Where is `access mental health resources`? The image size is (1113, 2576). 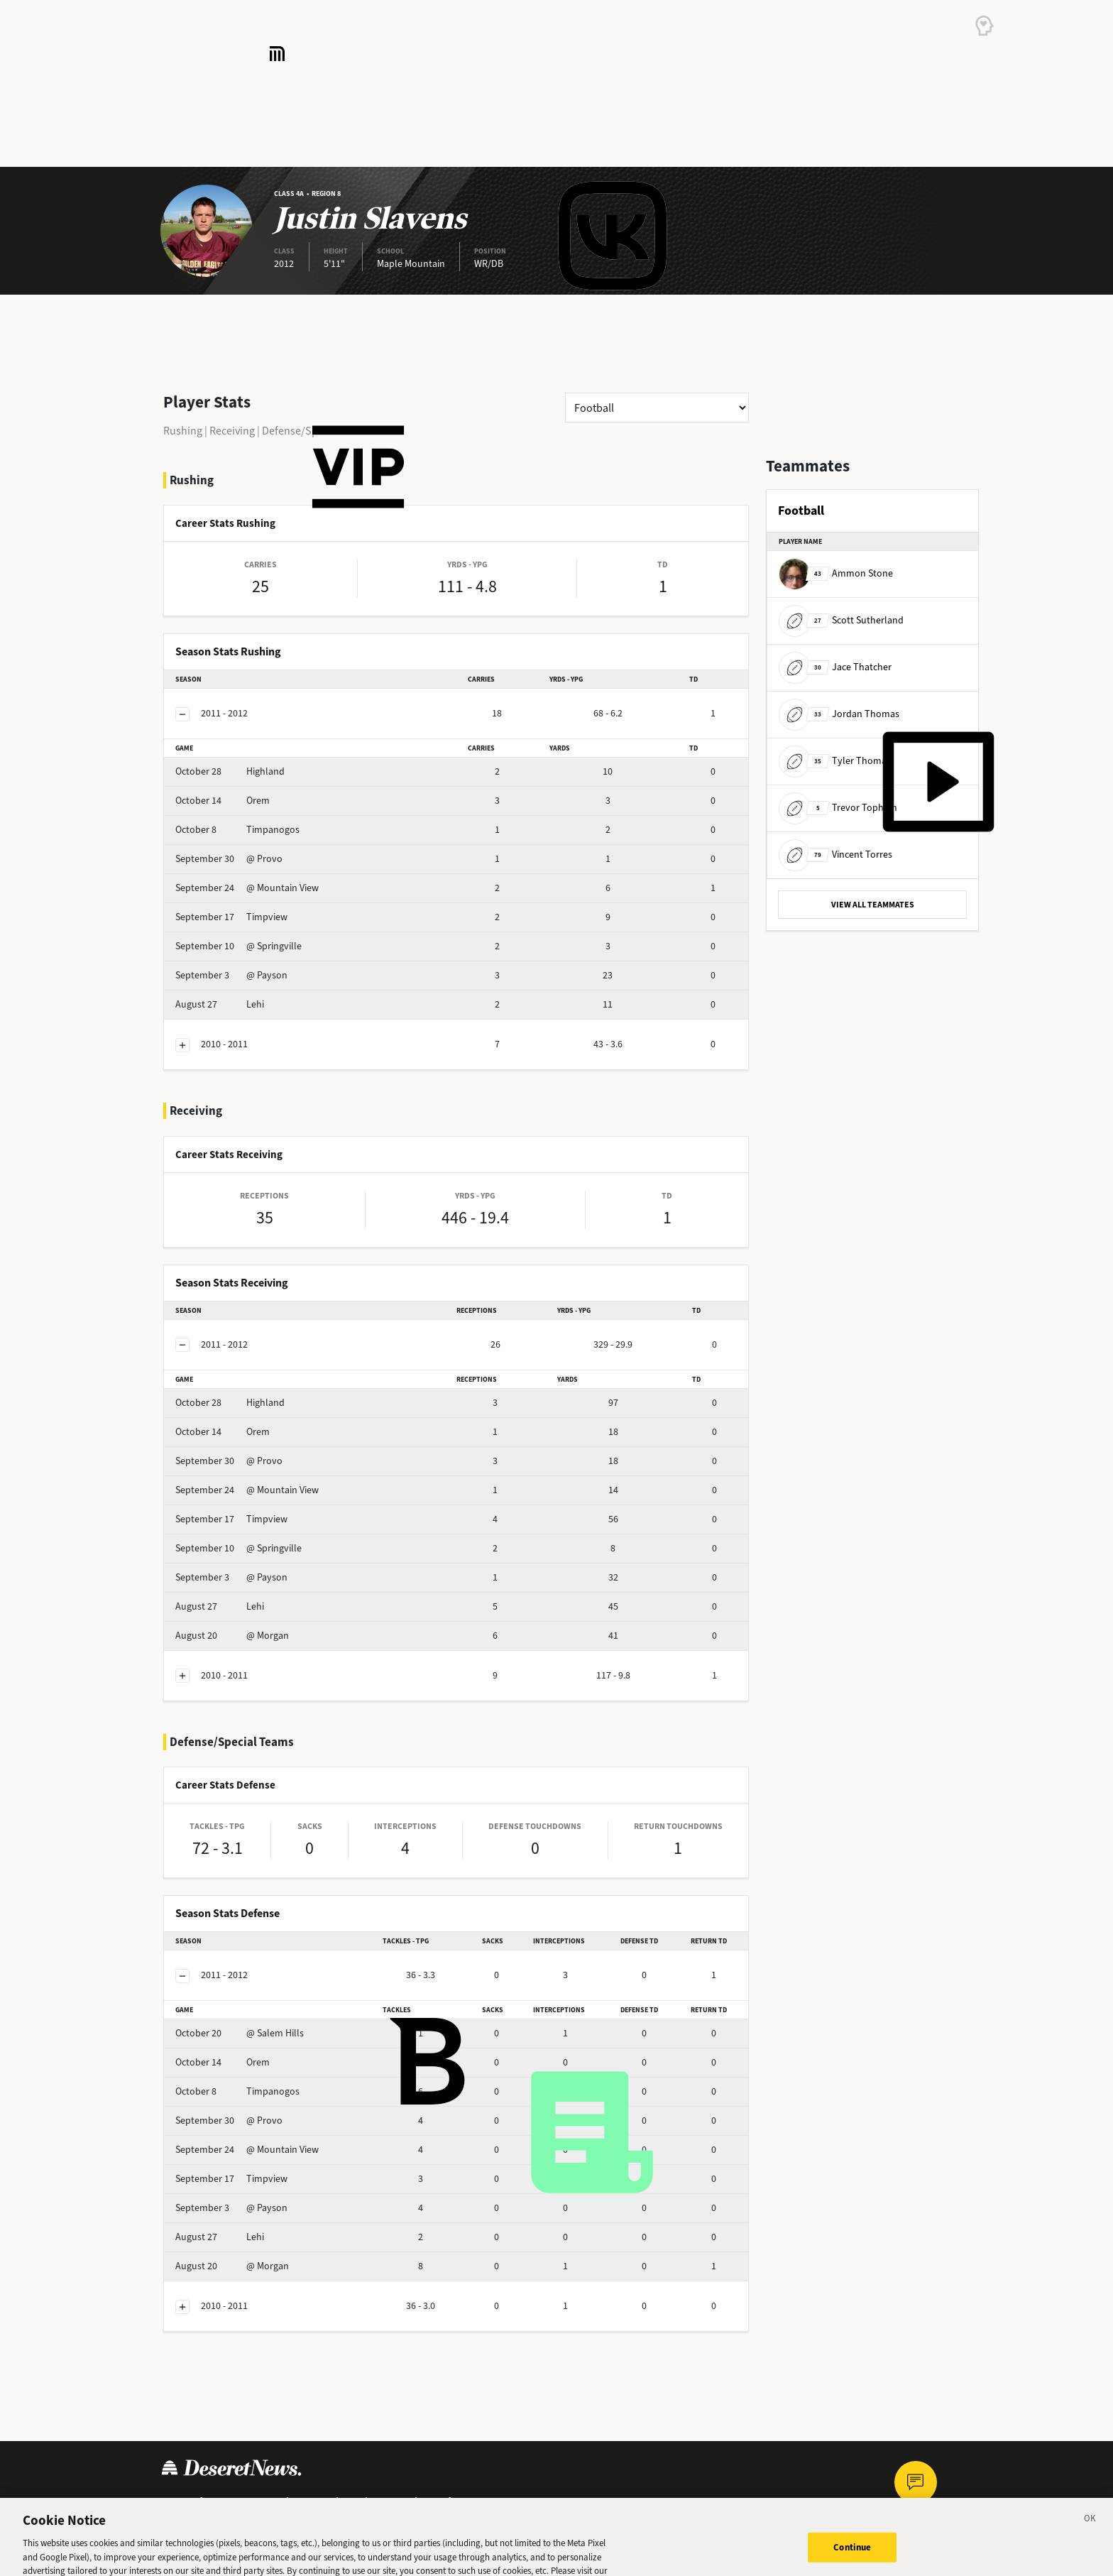
access mental health resources is located at coordinates (985, 26).